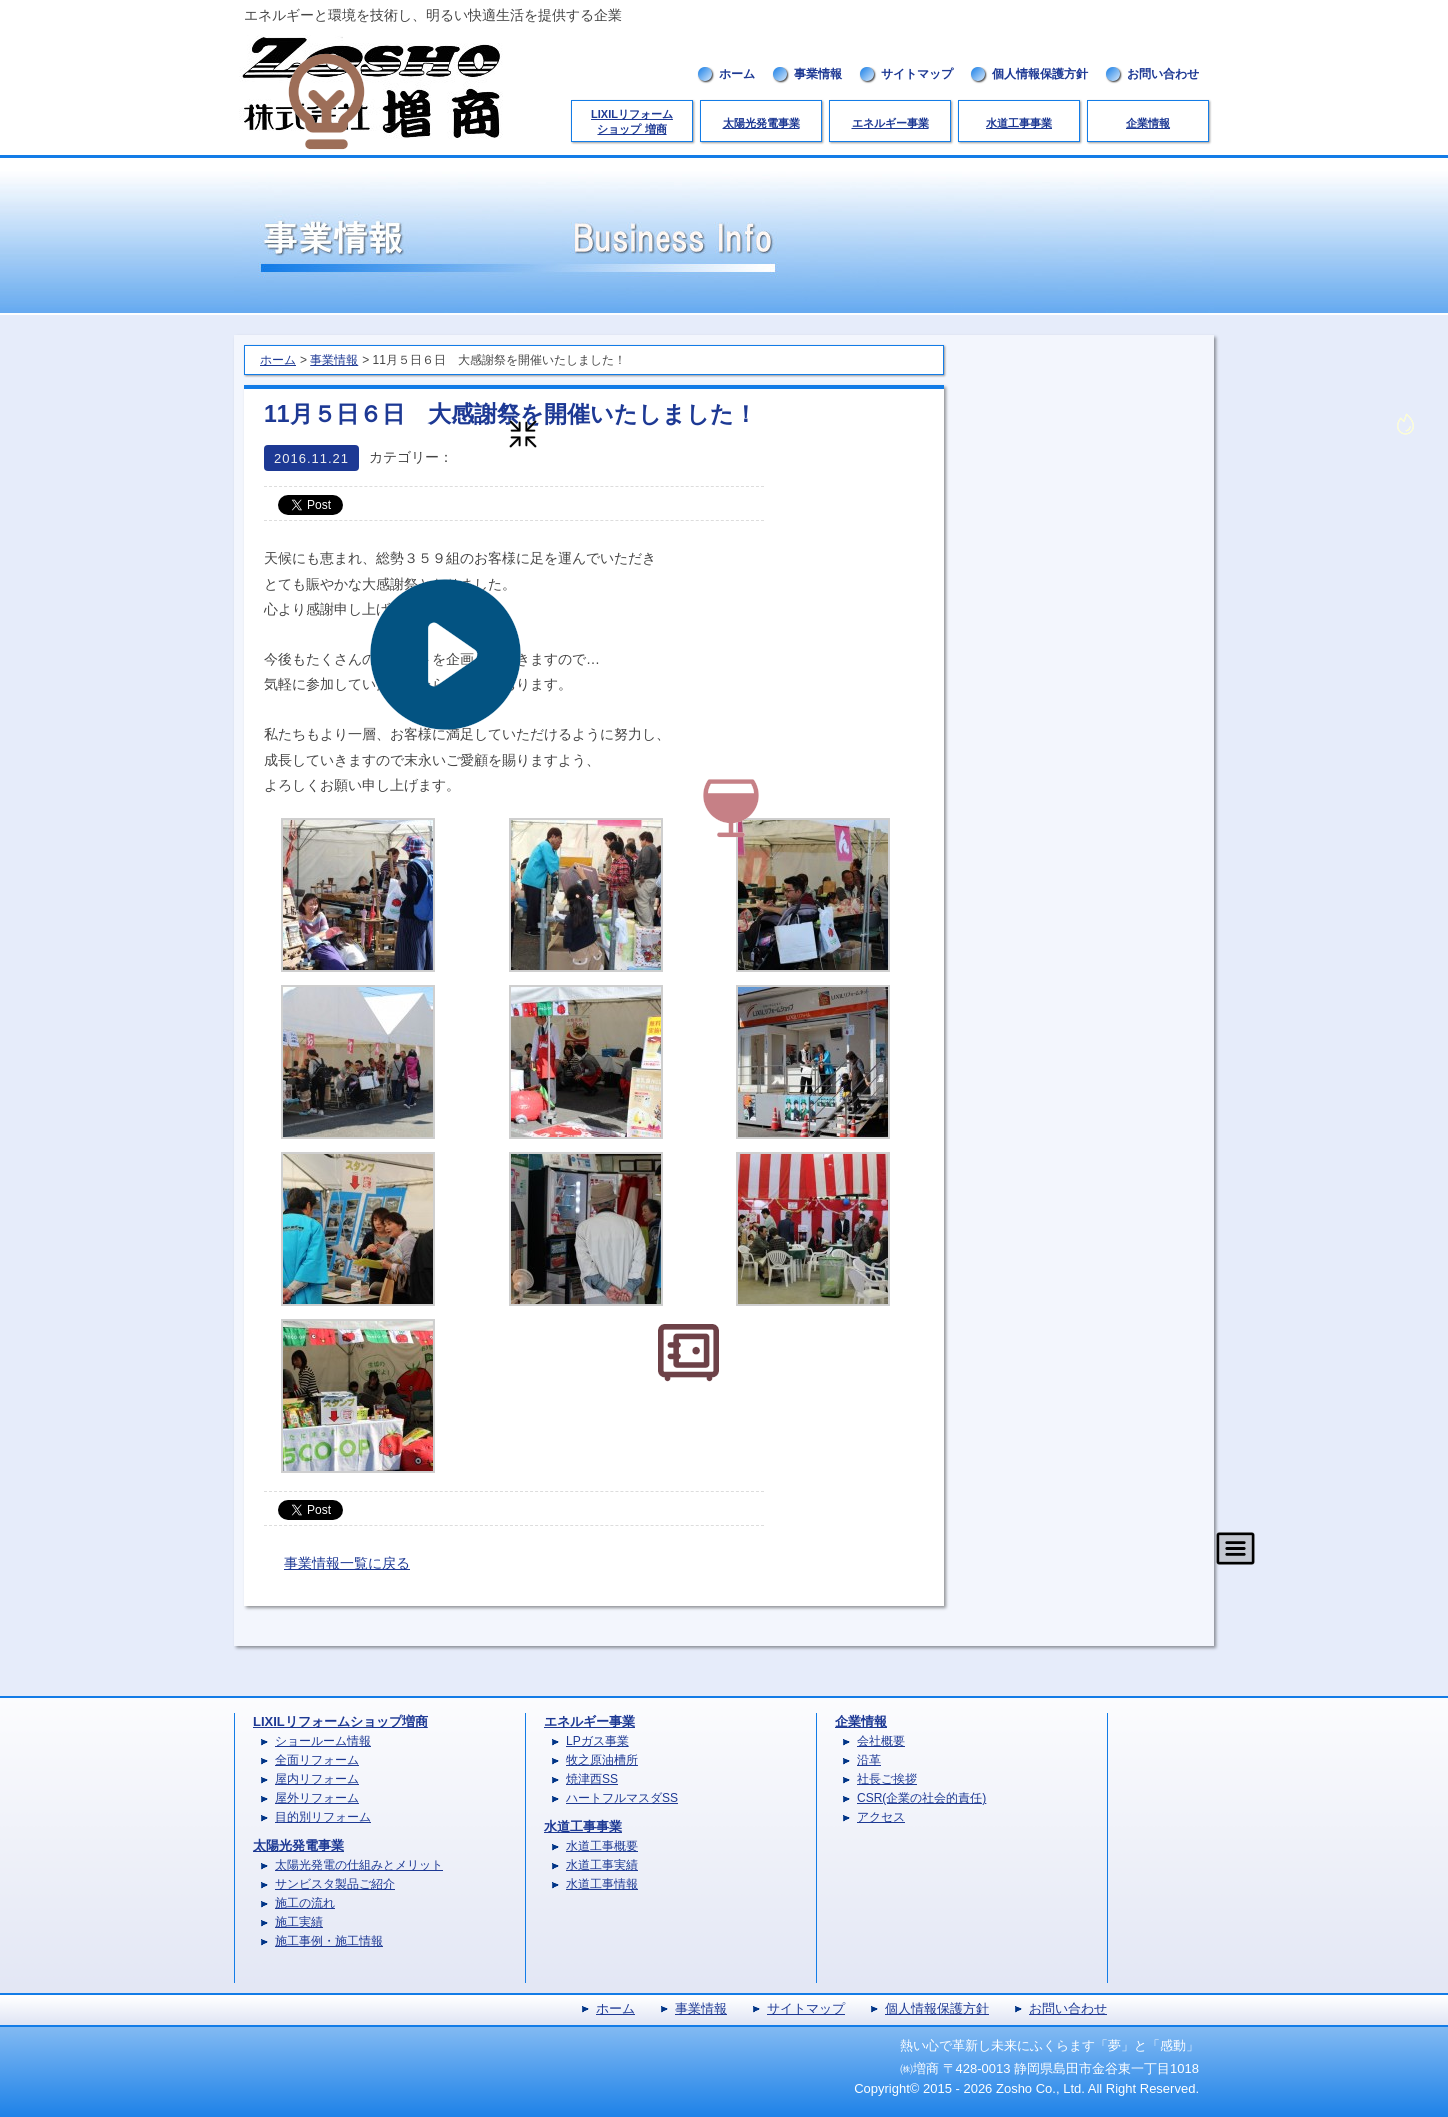 The image size is (1448, 2117). I want to click on access tips or helpful suggestions, so click(326, 101).